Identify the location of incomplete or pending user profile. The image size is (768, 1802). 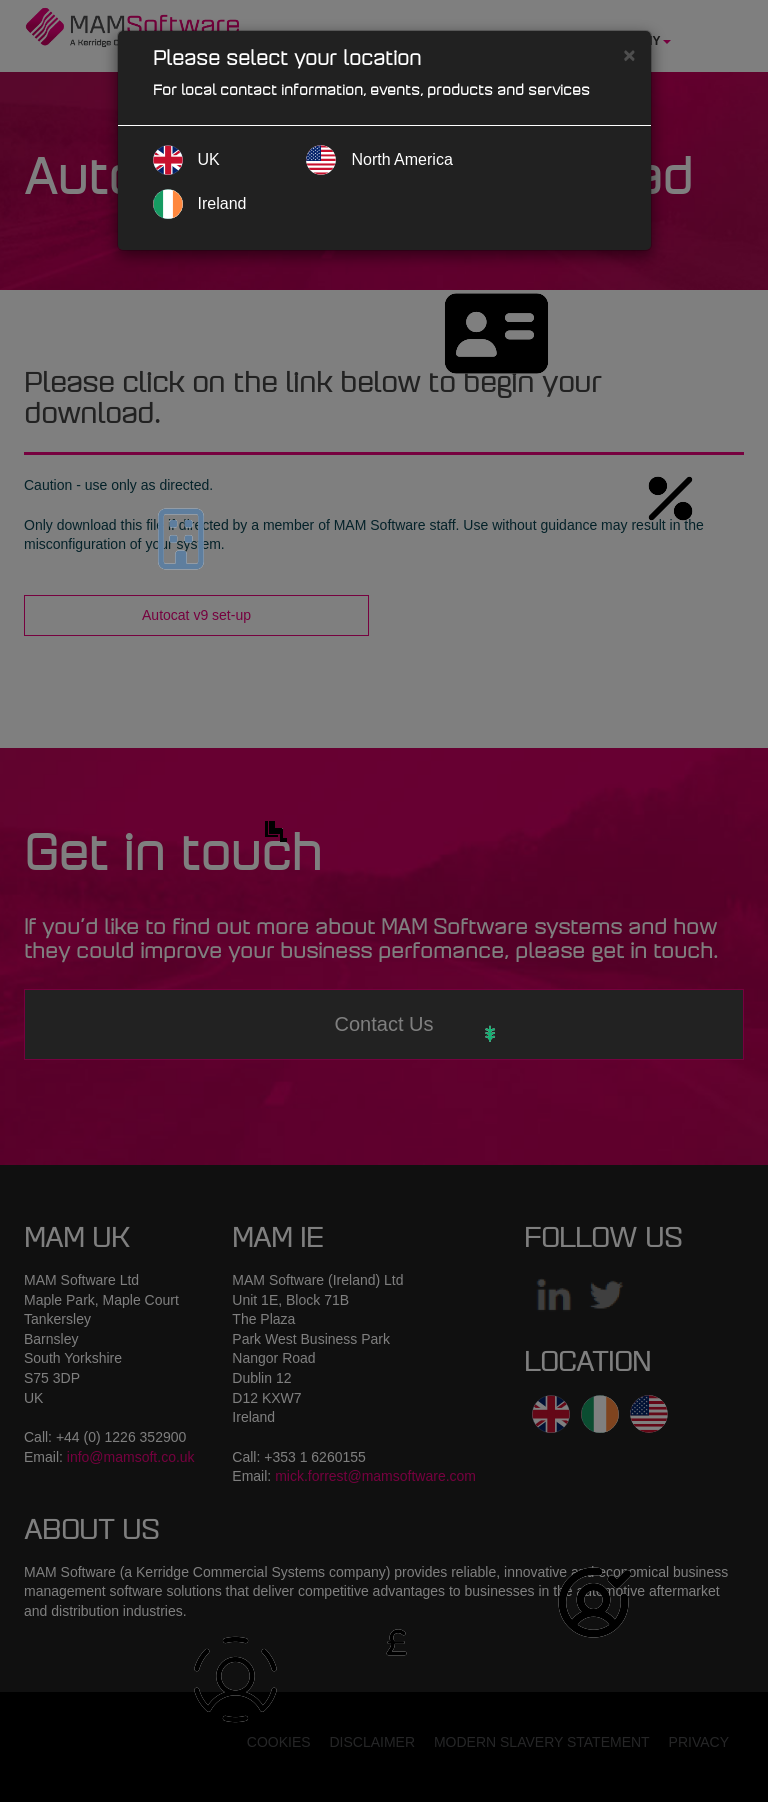
(235, 1679).